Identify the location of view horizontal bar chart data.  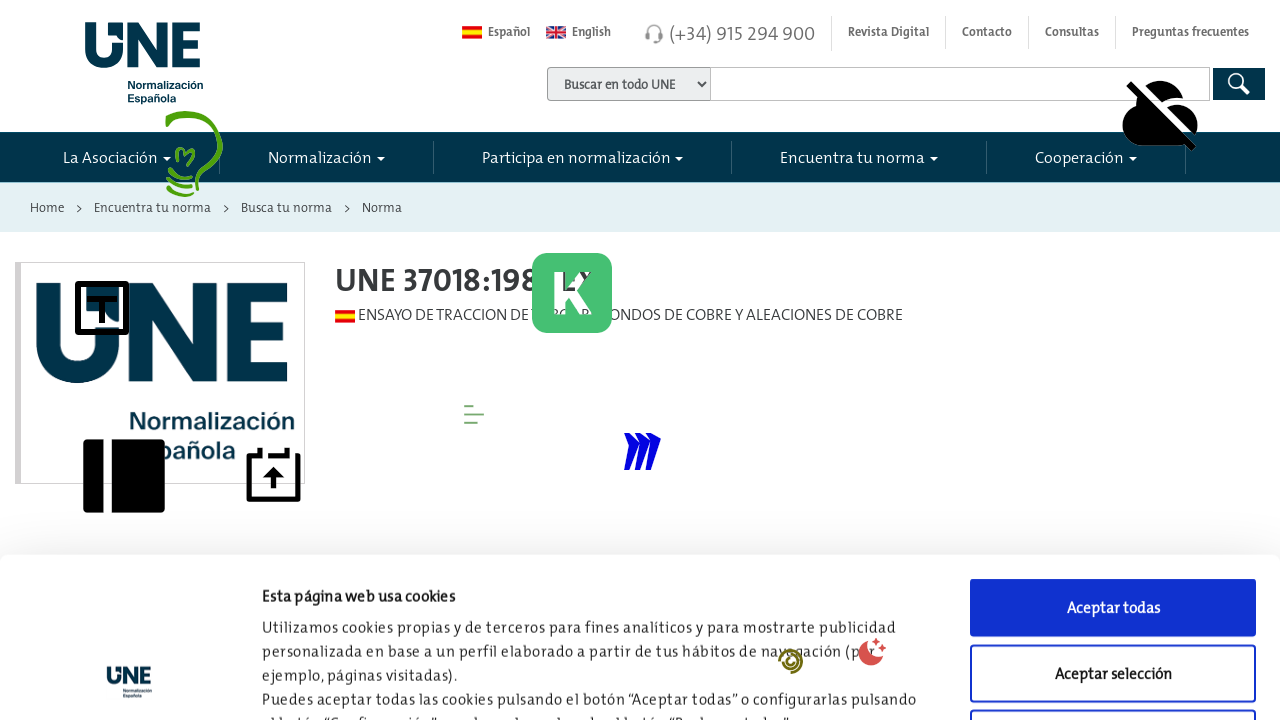
(473, 414).